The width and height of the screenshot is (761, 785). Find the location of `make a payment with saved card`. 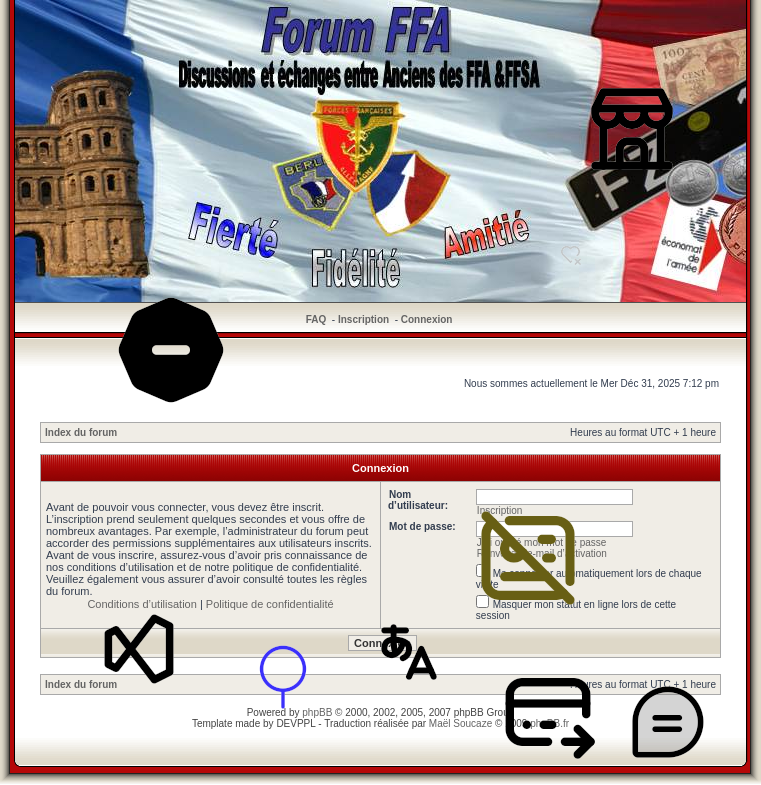

make a payment with saved card is located at coordinates (548, 712).